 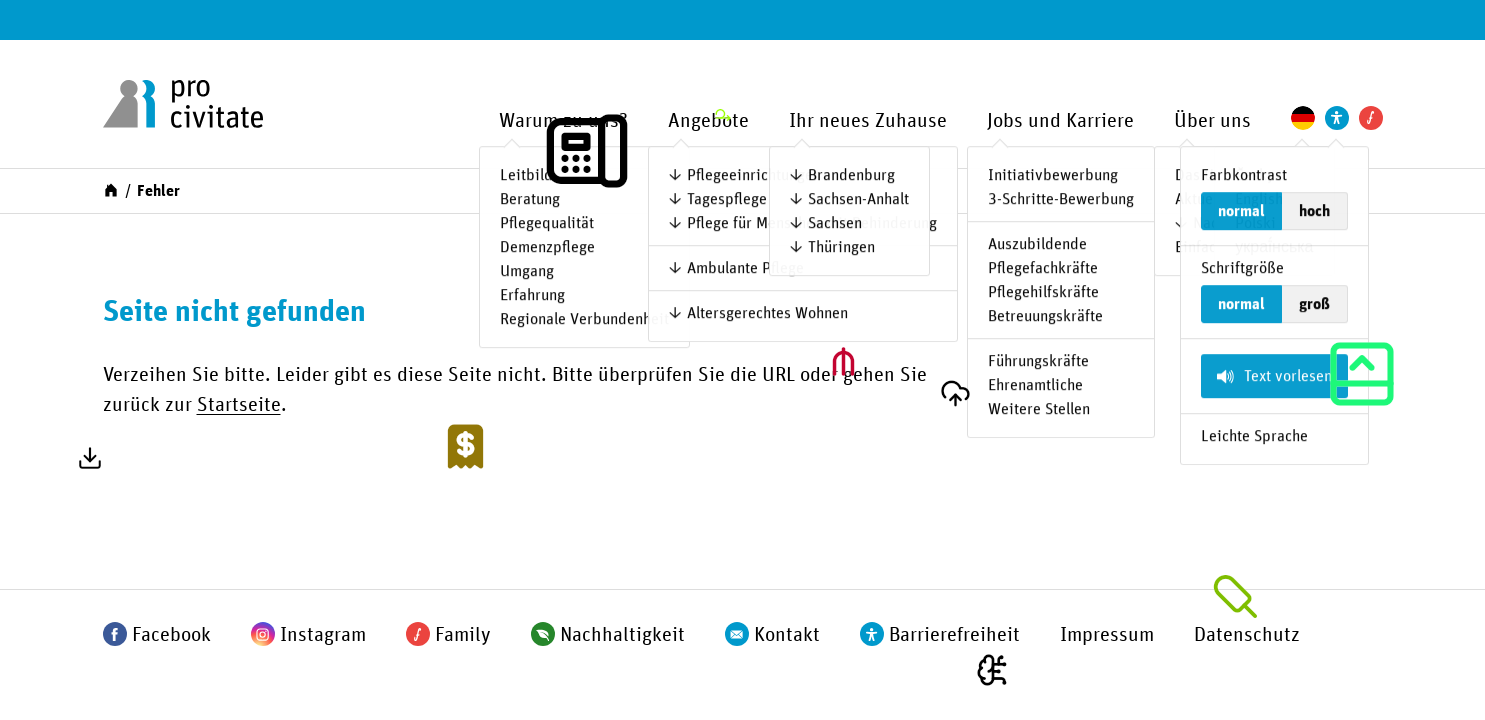 I want to click on download a file or content, so click(x=90, y=458).